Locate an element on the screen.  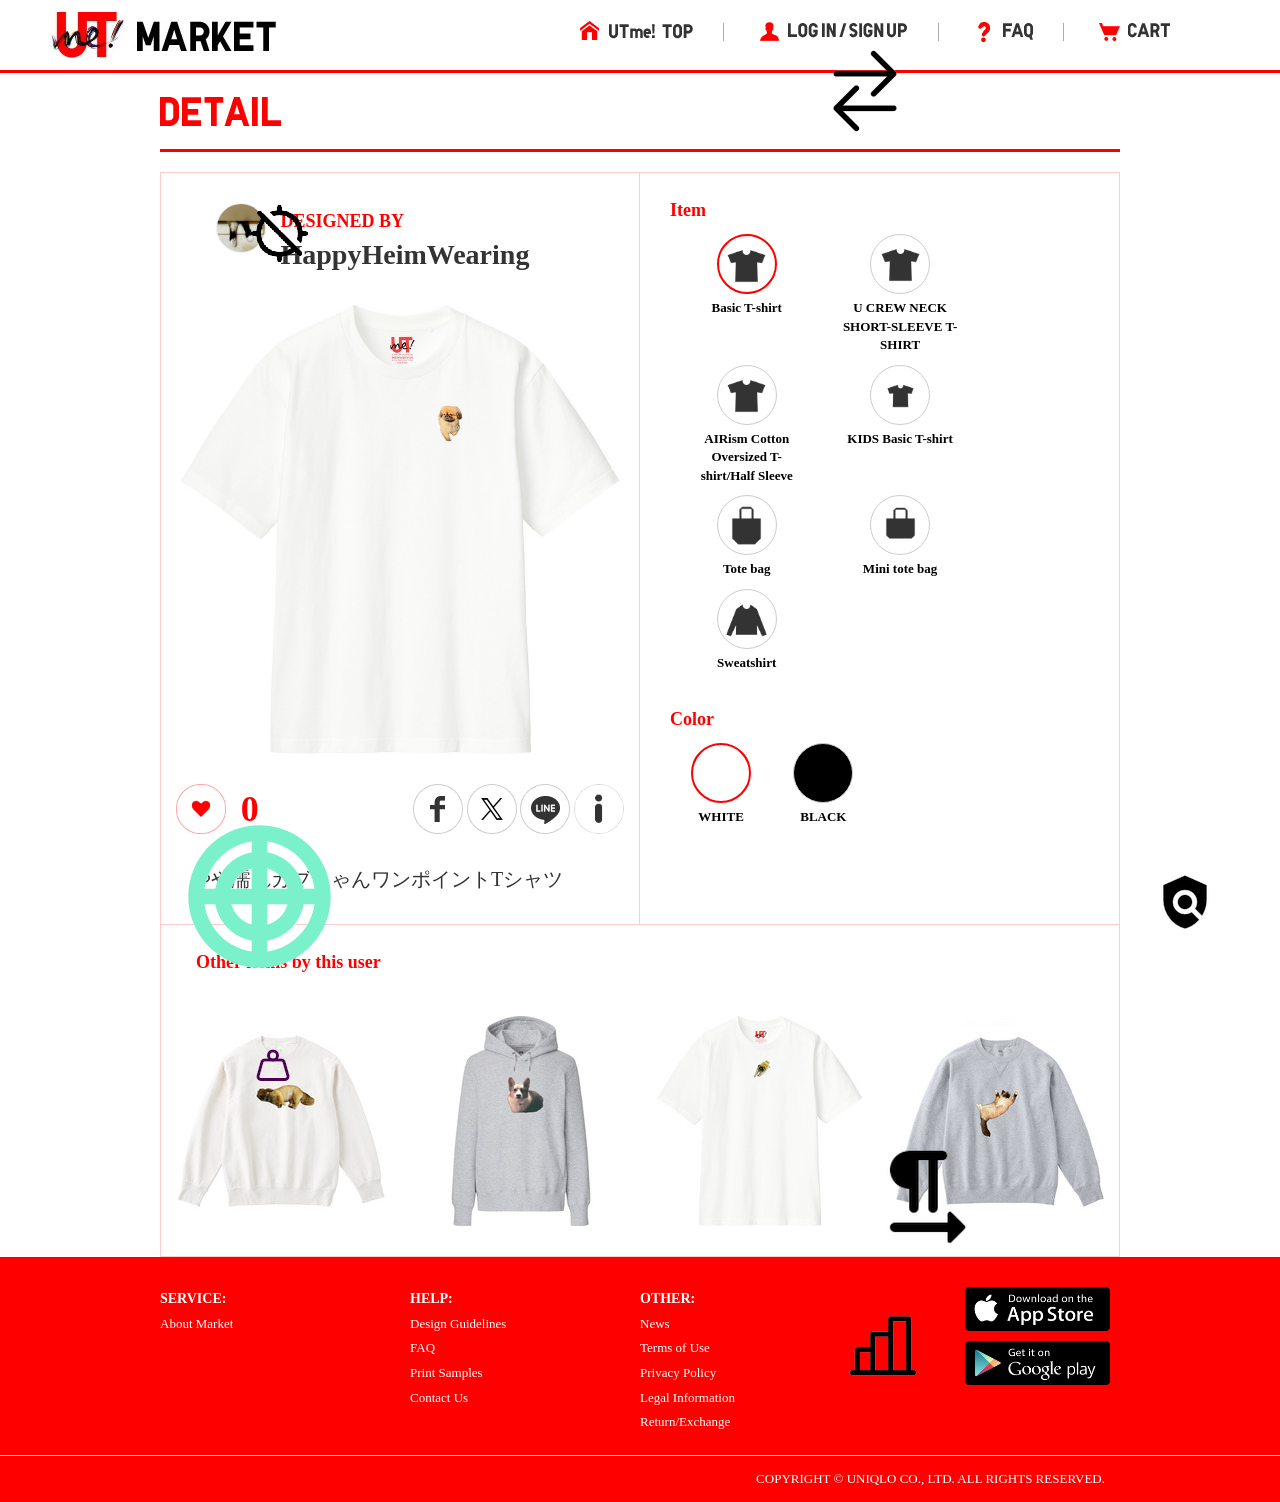
swap or exchange items is located at coordinates (865, 91).